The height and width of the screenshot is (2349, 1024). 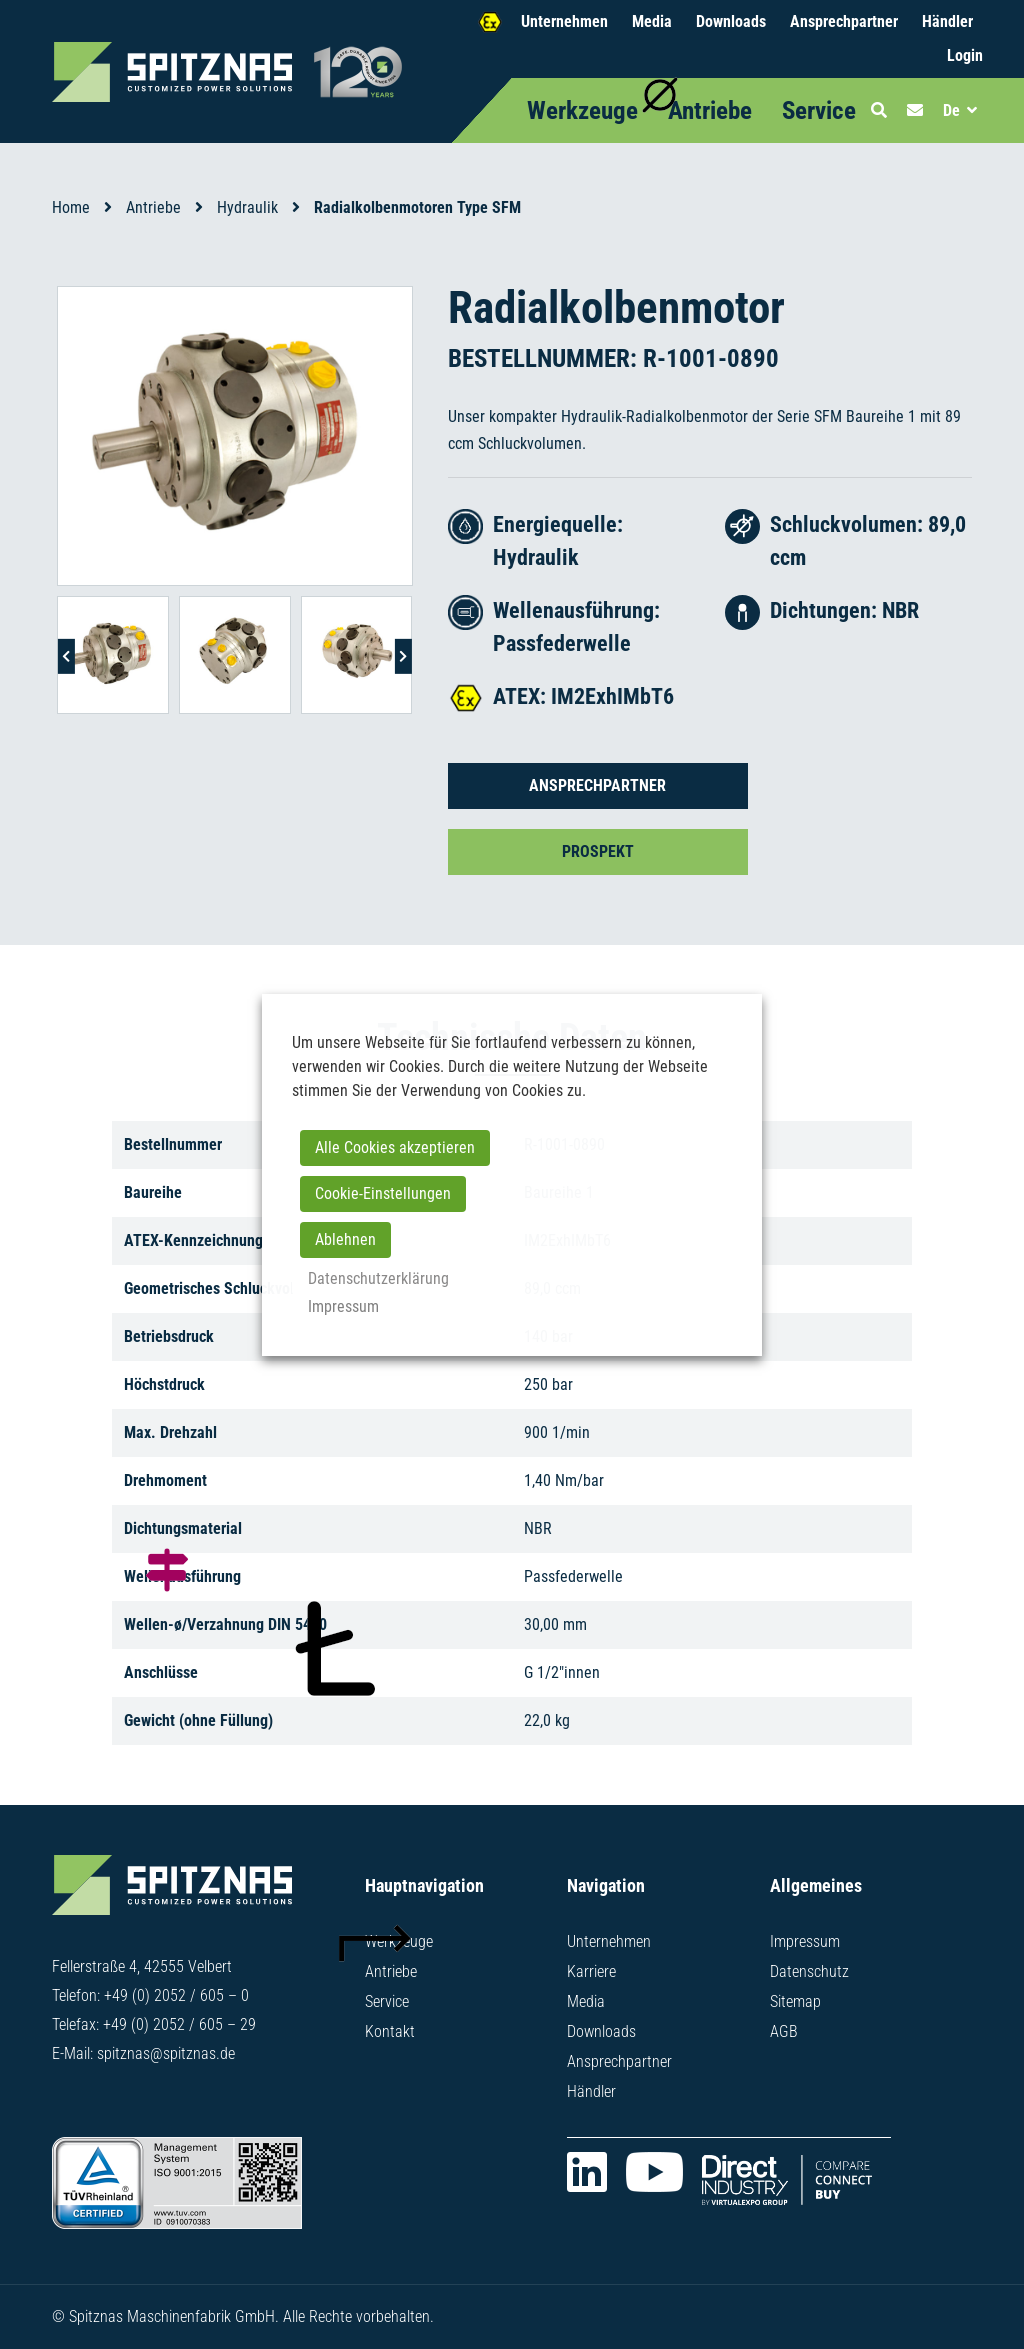 What do you see at coordinates (660, 95) in the screenshot?
I see `calculate average value` at bounding box center [660, 95].